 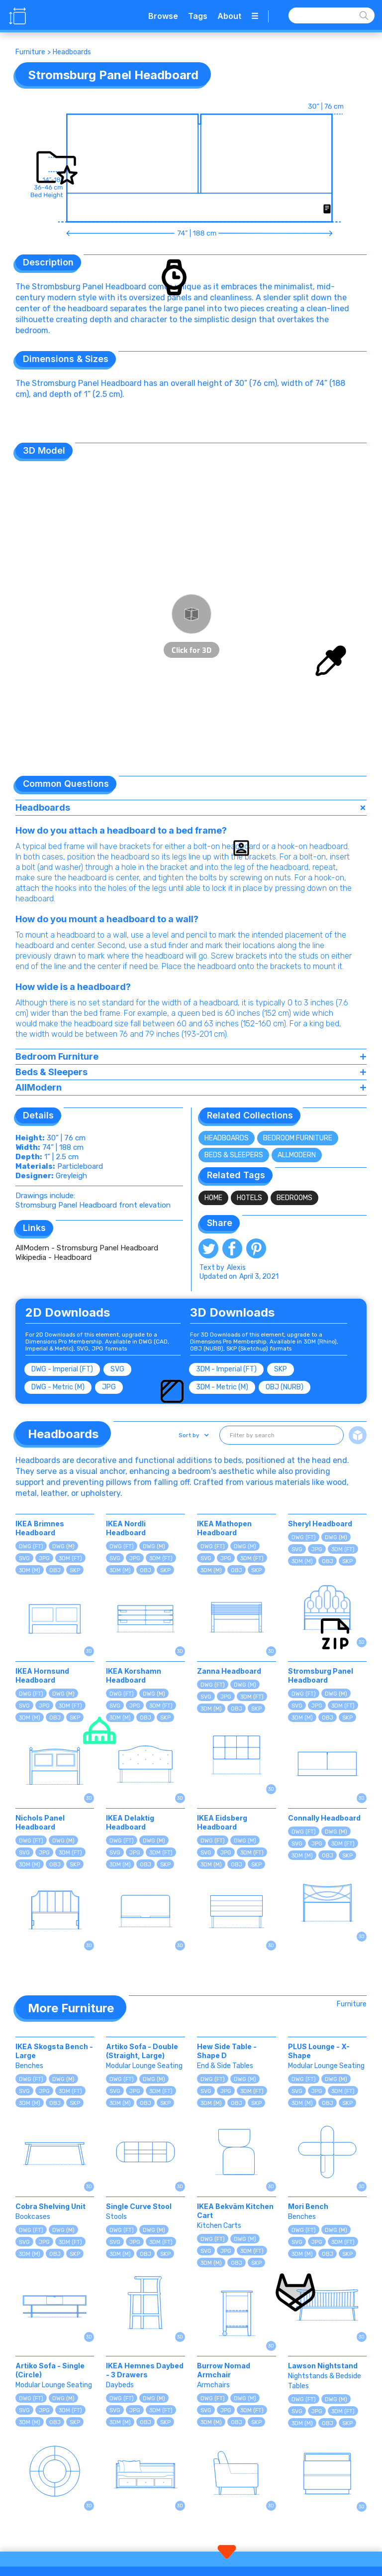 What do you see at coordinates (241, 848) in the screenshot?
I see `switch to portrait orientation mode` at bounding box center [241, 848].